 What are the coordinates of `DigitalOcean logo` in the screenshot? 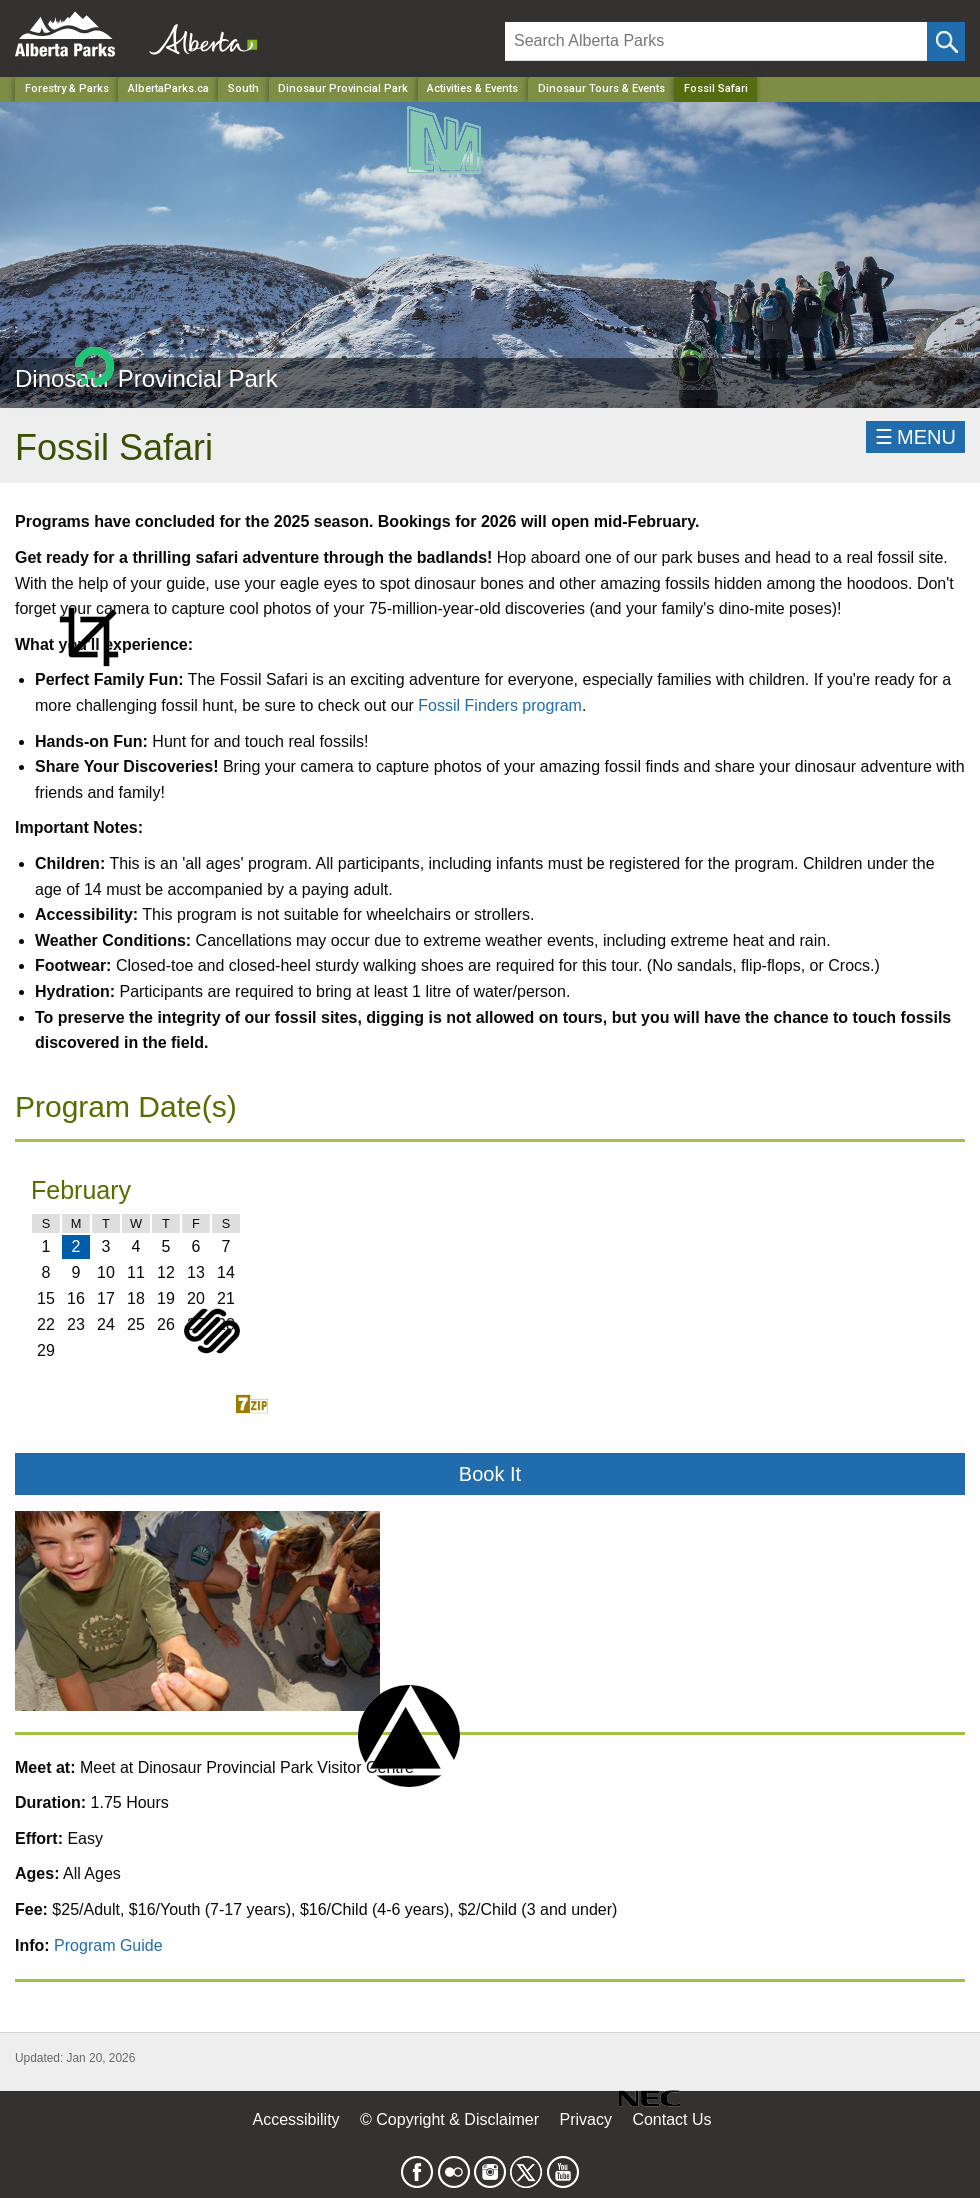 It's located at (94, 366).